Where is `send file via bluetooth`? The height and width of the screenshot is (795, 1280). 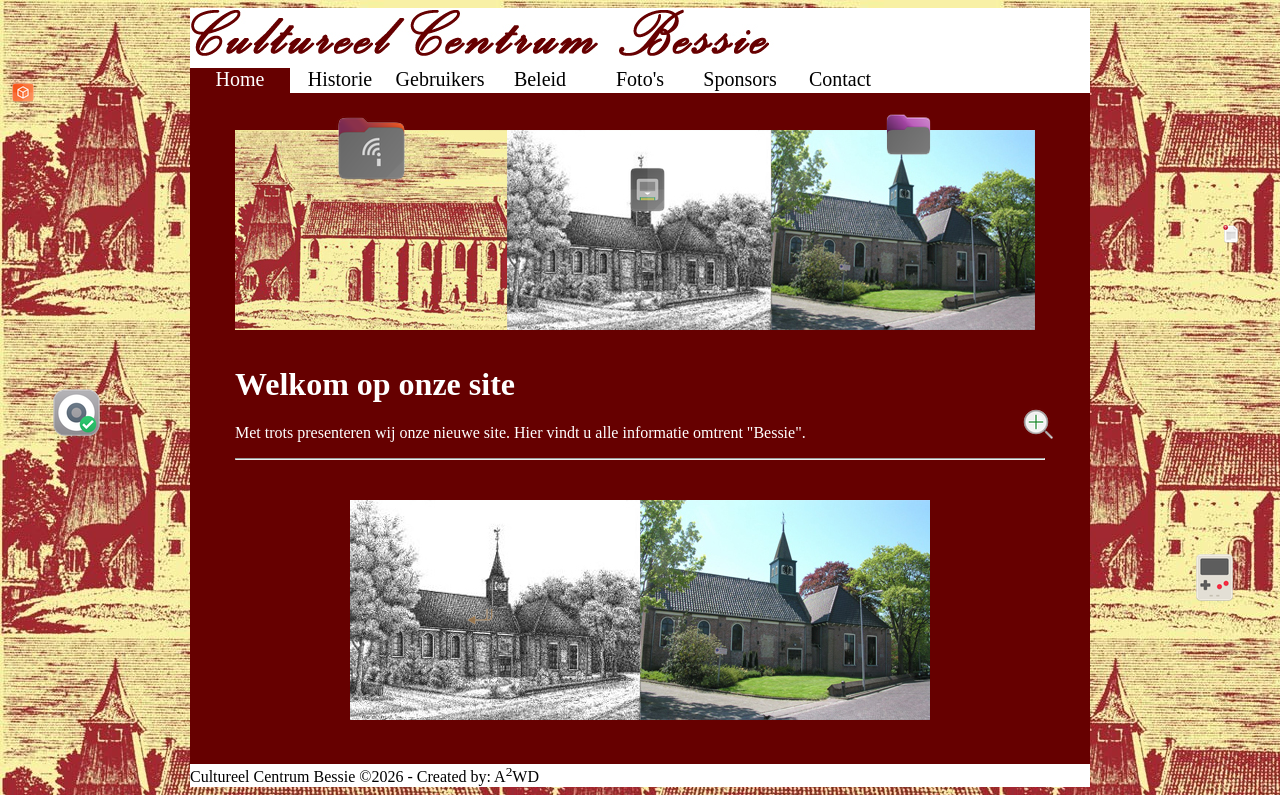
send file via bluetooth is located at coordinates (1231, 234).